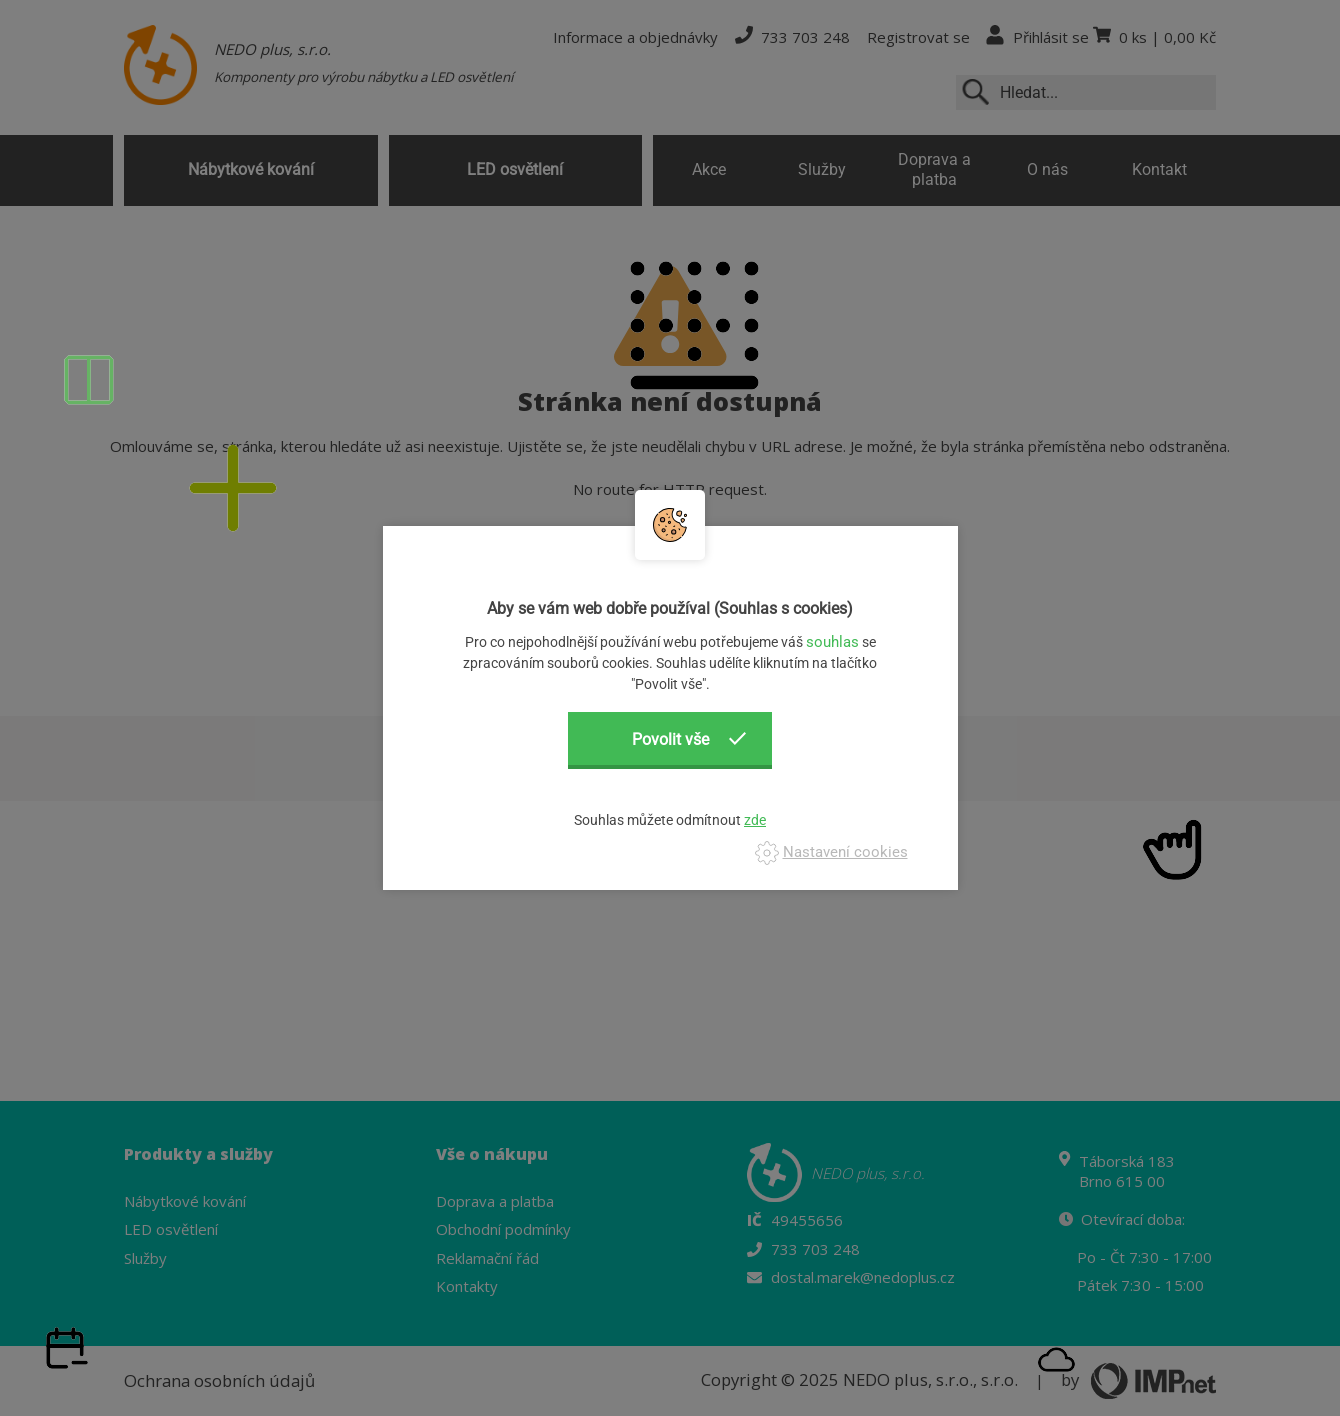 The height and width of the screenshot is (1416, 1340). What do you see at coordinates (1056, 1359) in the screenshot?
I see `cloud storage or sync status` at bounding box center [1056, 1359].